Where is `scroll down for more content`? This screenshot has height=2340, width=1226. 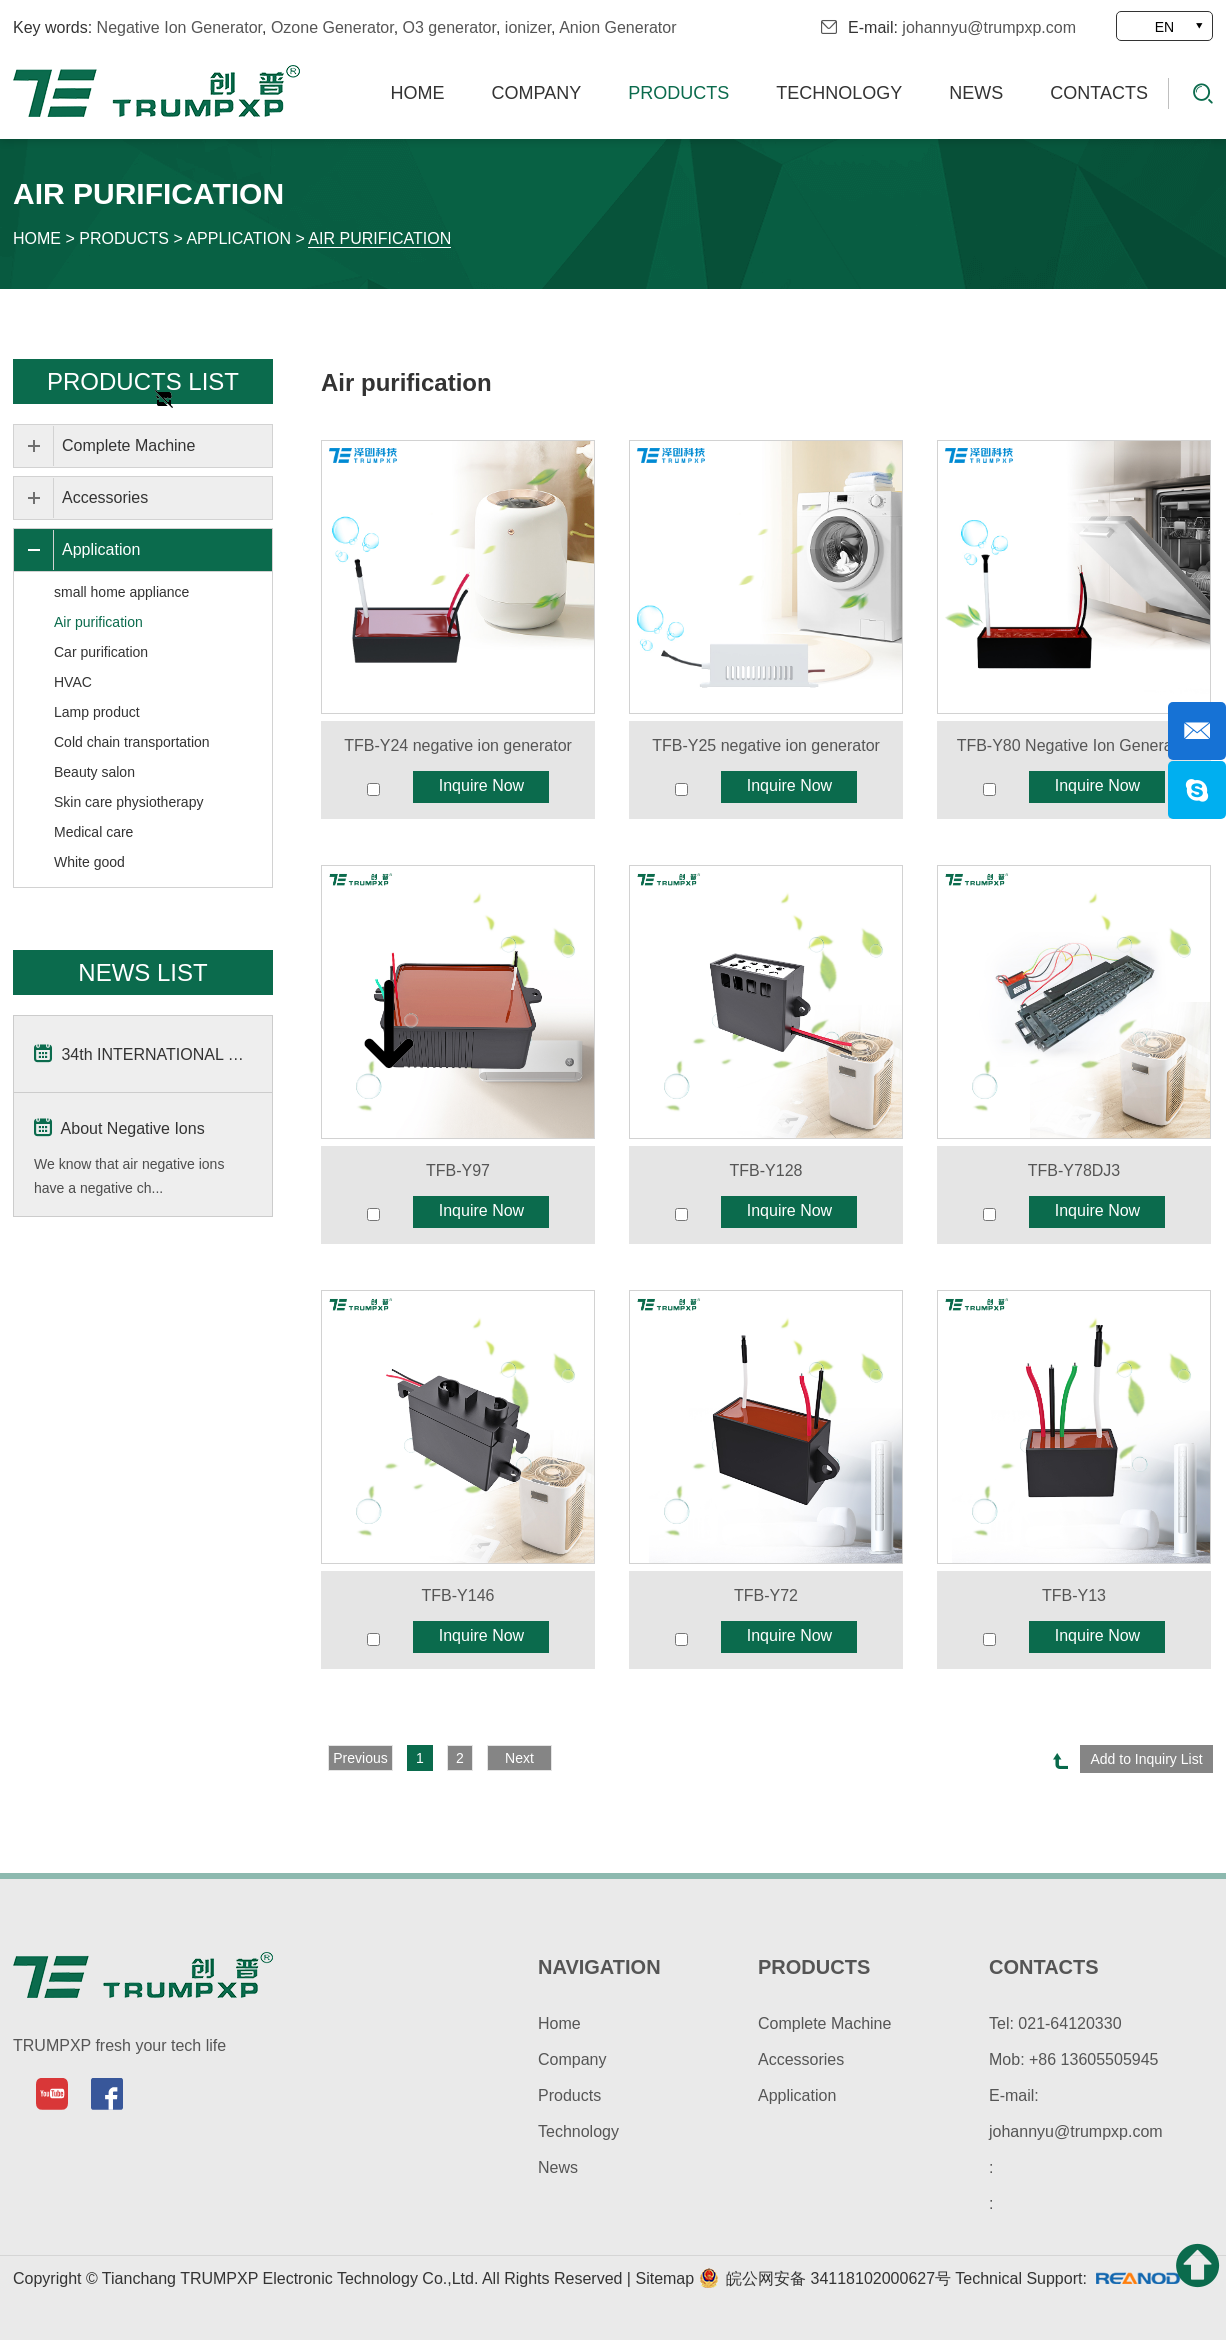
scroll down for more content is located at coordinates (389, 1024).